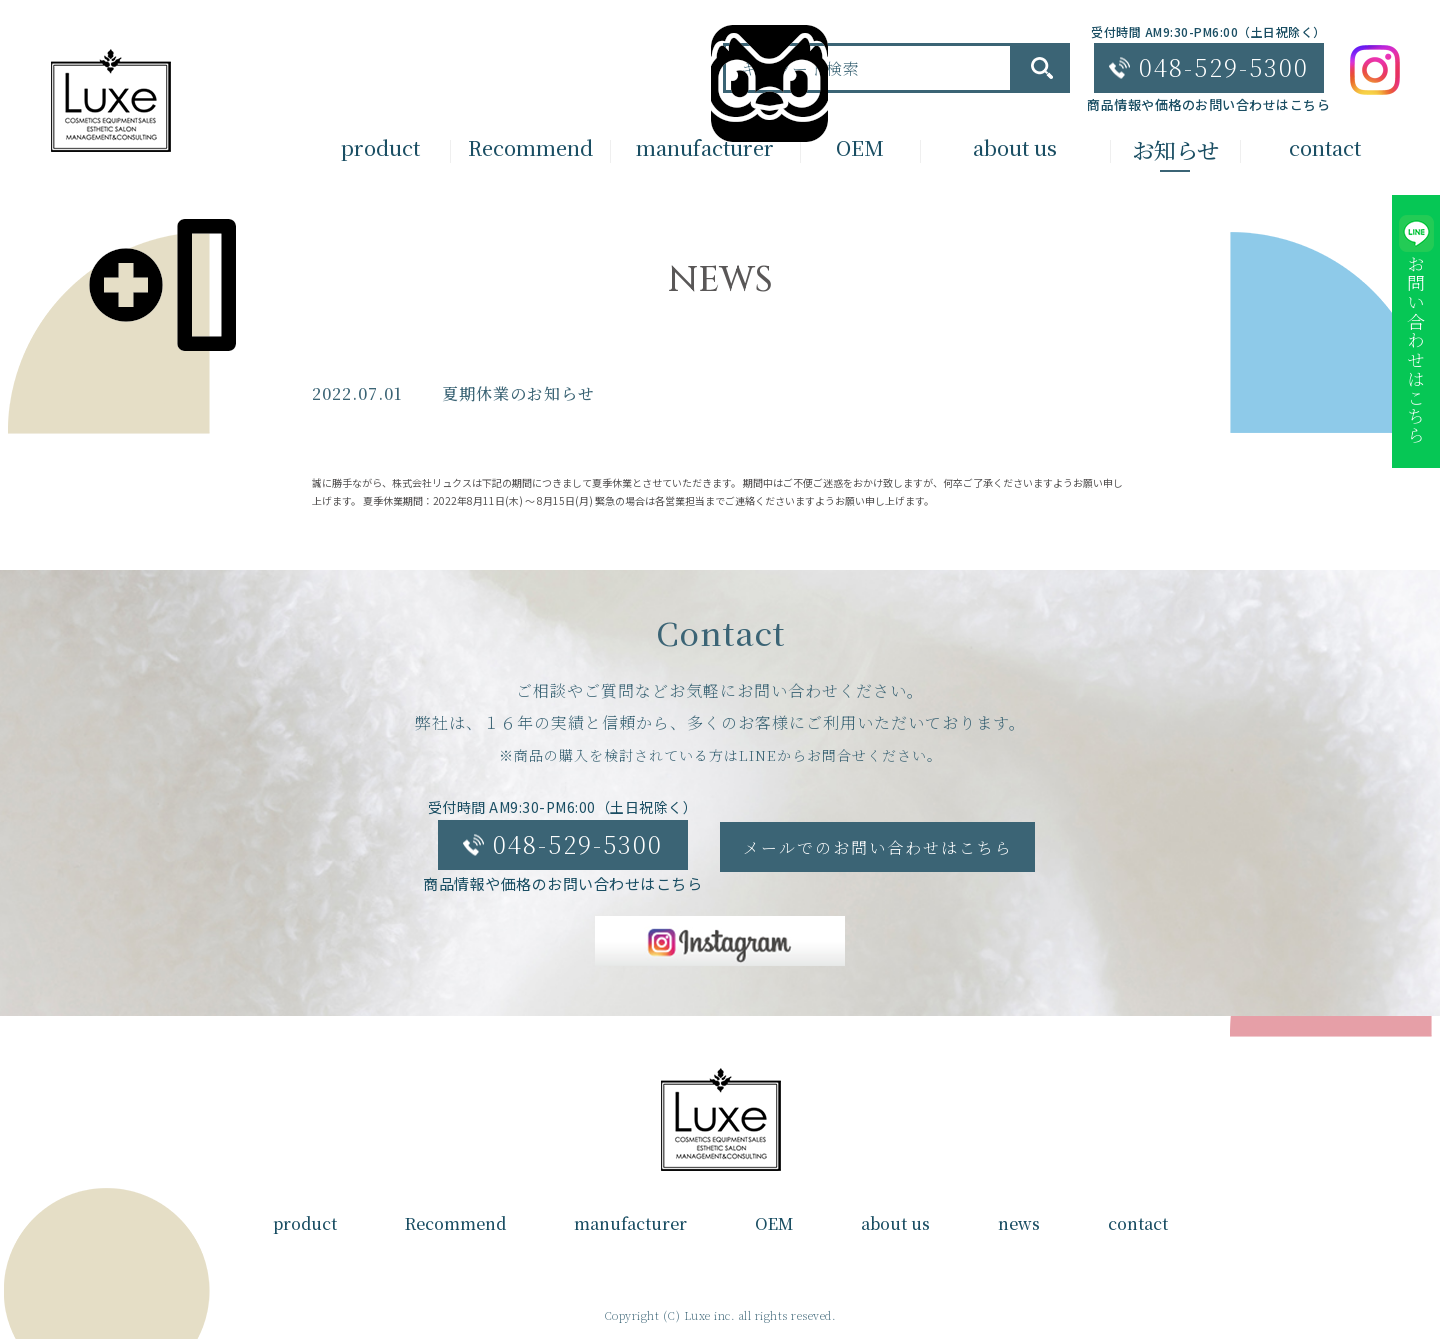 The width and height of the screenshot is (1440, 1339). I want to click on insert a new column to the left, so click(170, 285).